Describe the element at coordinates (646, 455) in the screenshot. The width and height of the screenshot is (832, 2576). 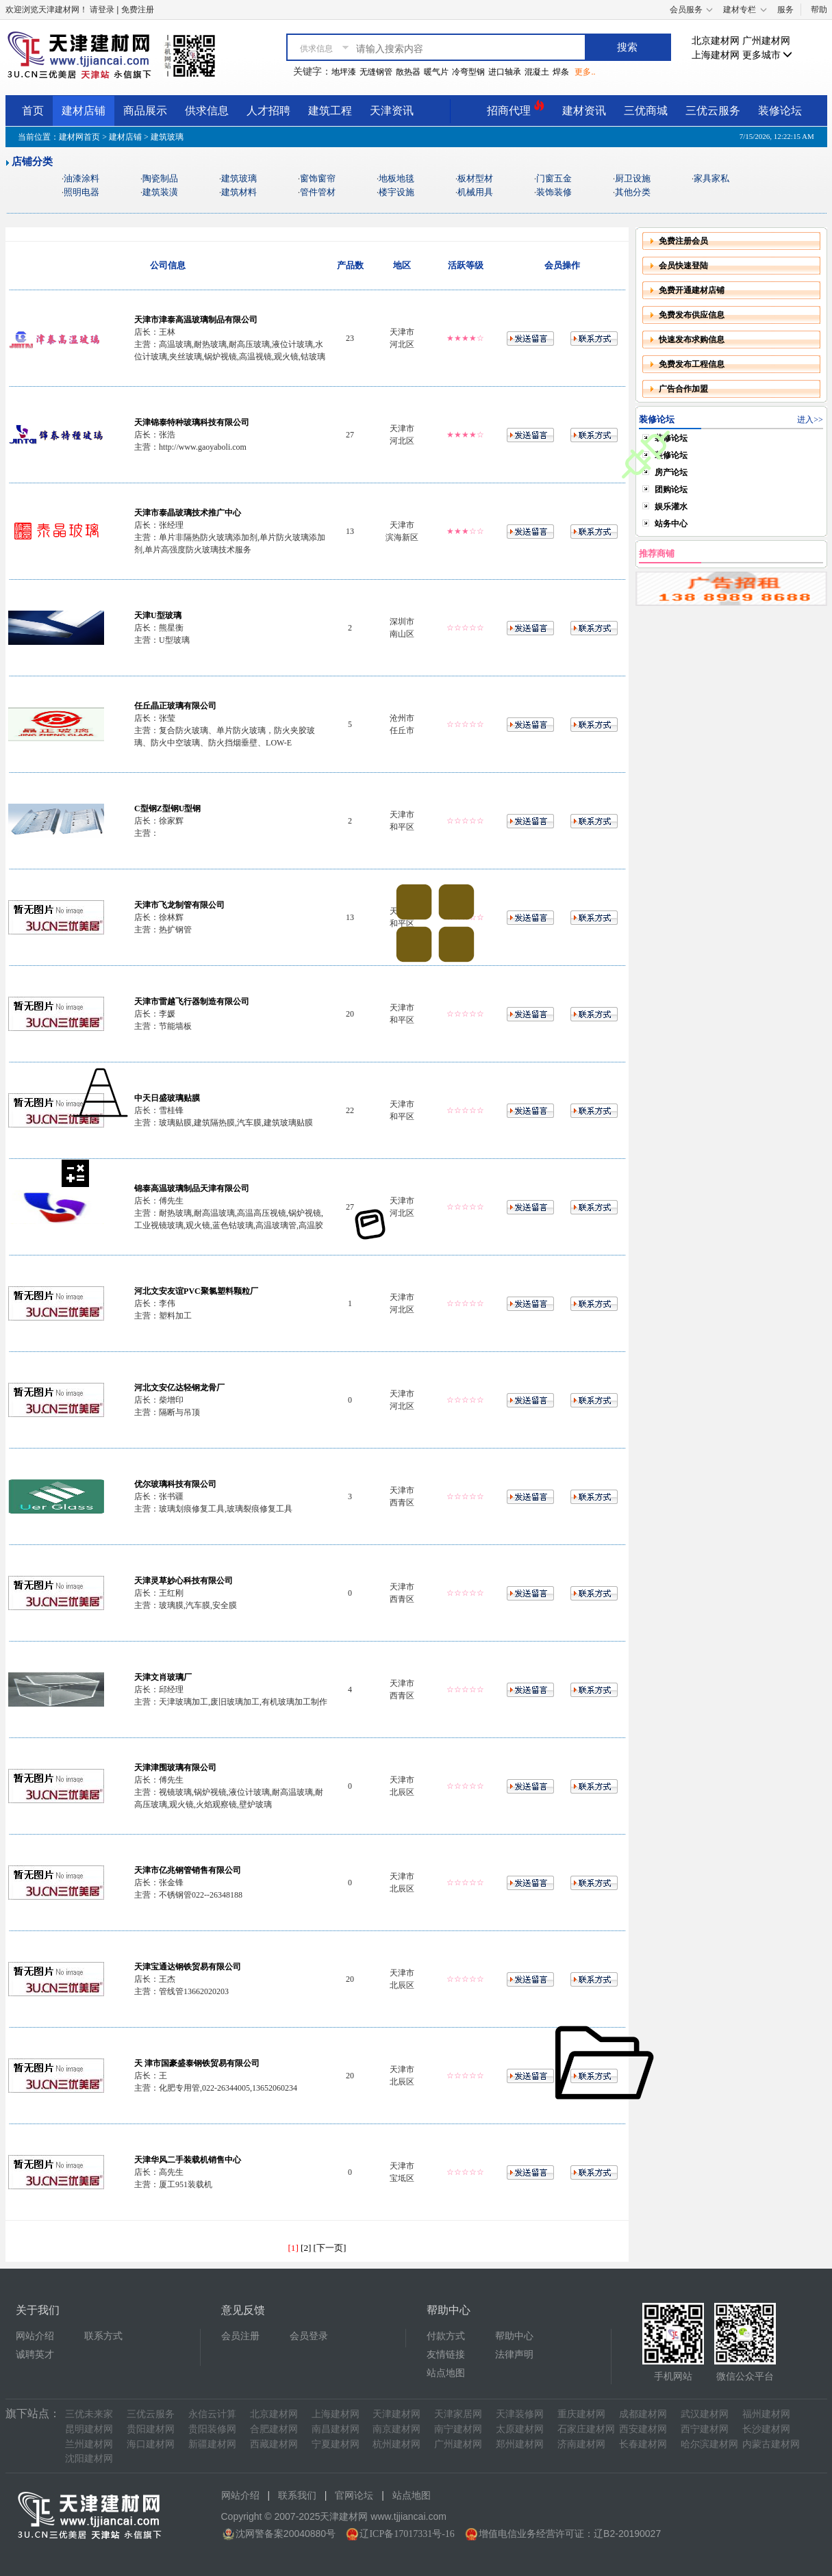
I see `connect or pair devices` at that location.